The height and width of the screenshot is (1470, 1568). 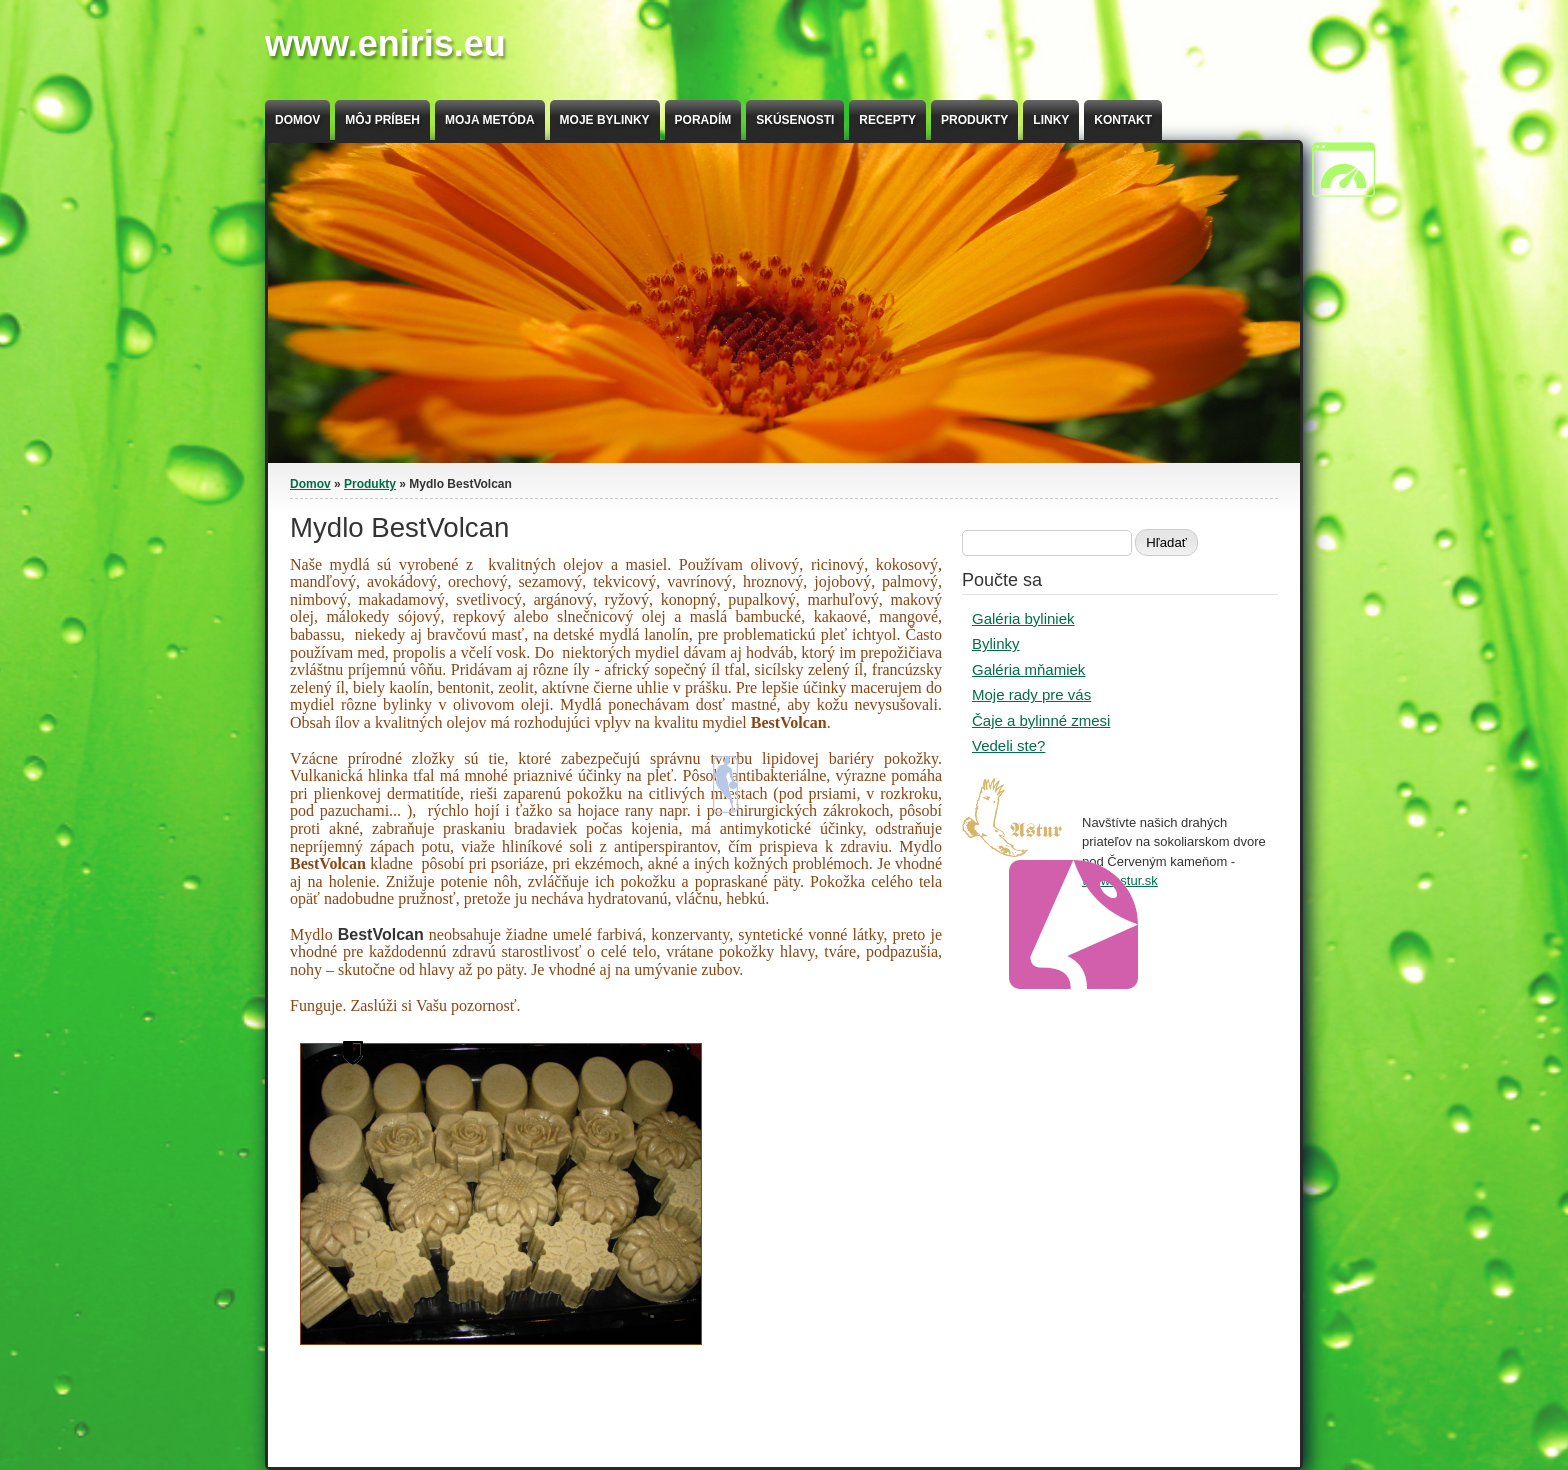 What do you see at coordinates (353, 1053) in the screenshot?
I see `open bitwarden password manager` at bounding box center [353, 1053].